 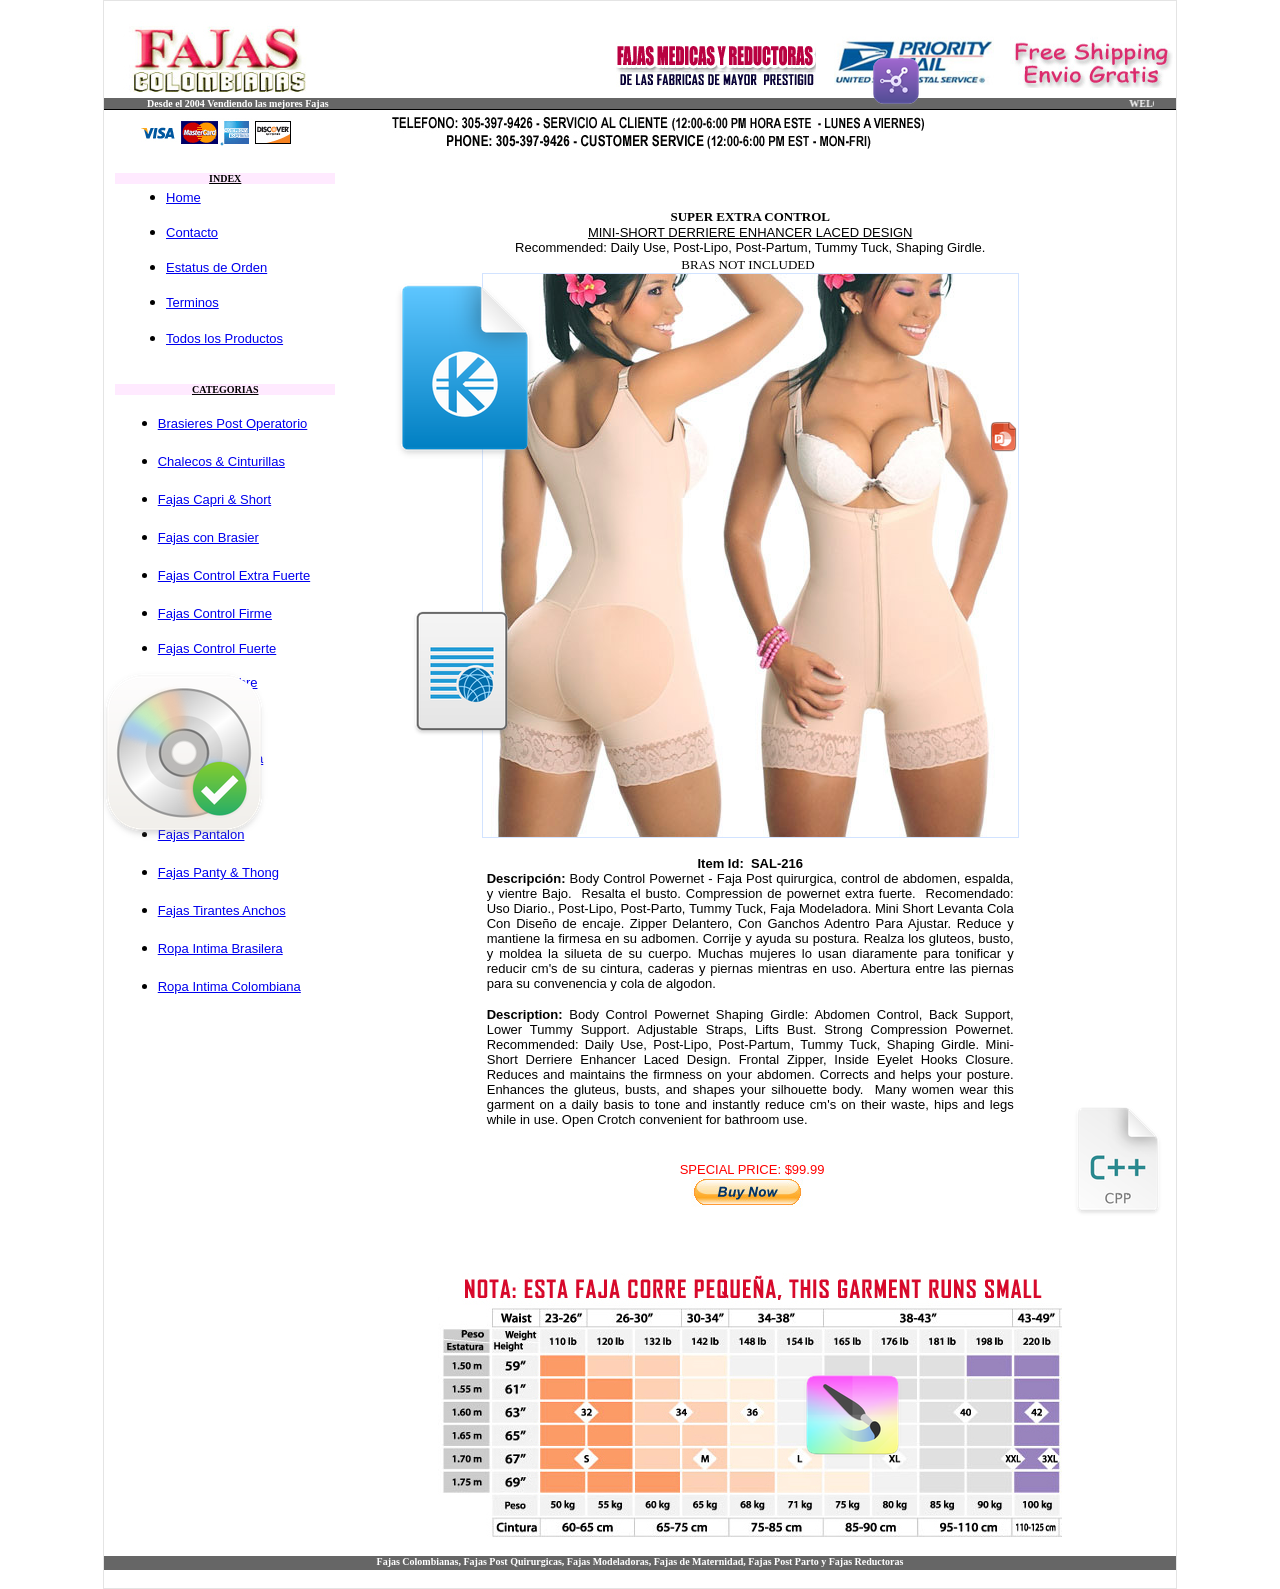 I want to click on open a Krita project file, so click(x=852, y=1411).